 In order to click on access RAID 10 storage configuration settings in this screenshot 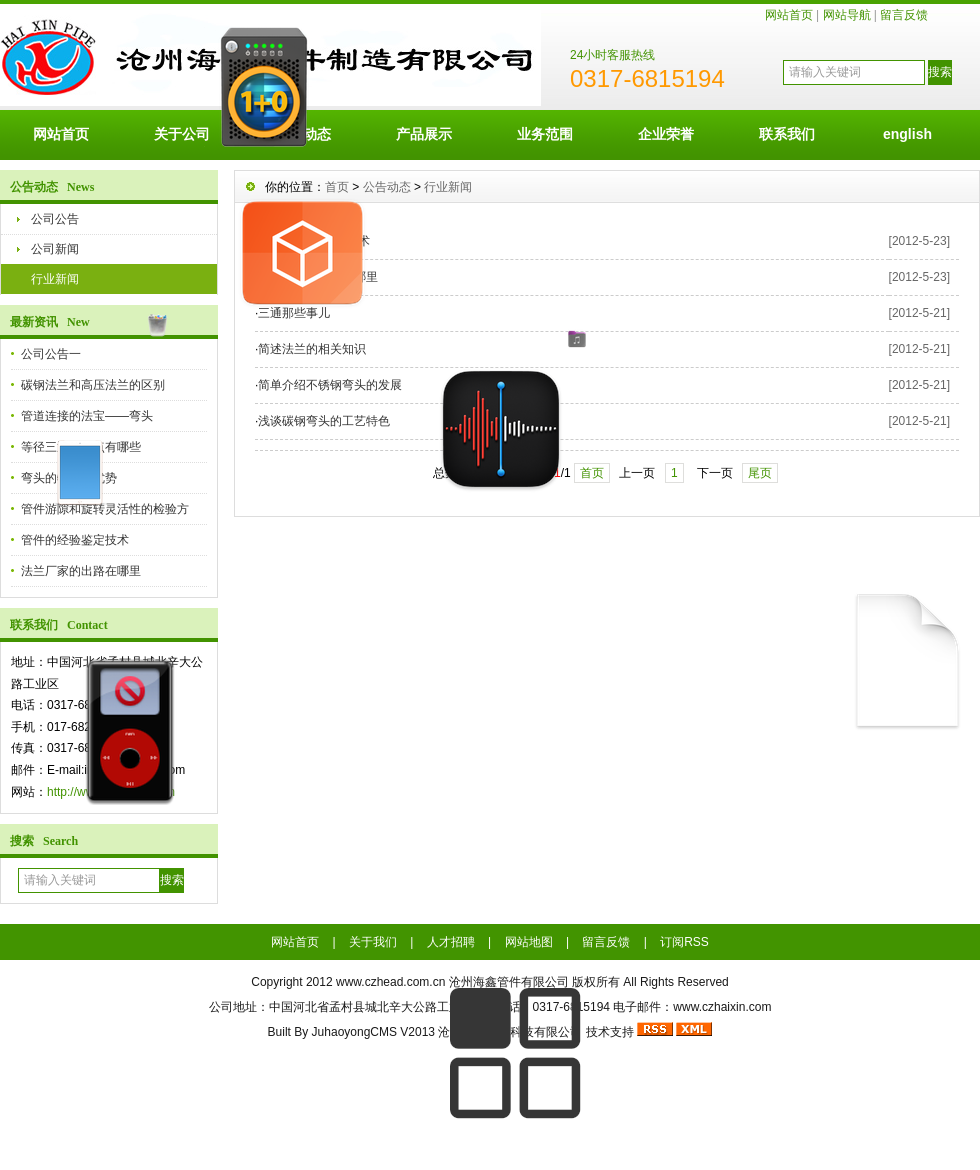, I will do `click(264, 87)`.